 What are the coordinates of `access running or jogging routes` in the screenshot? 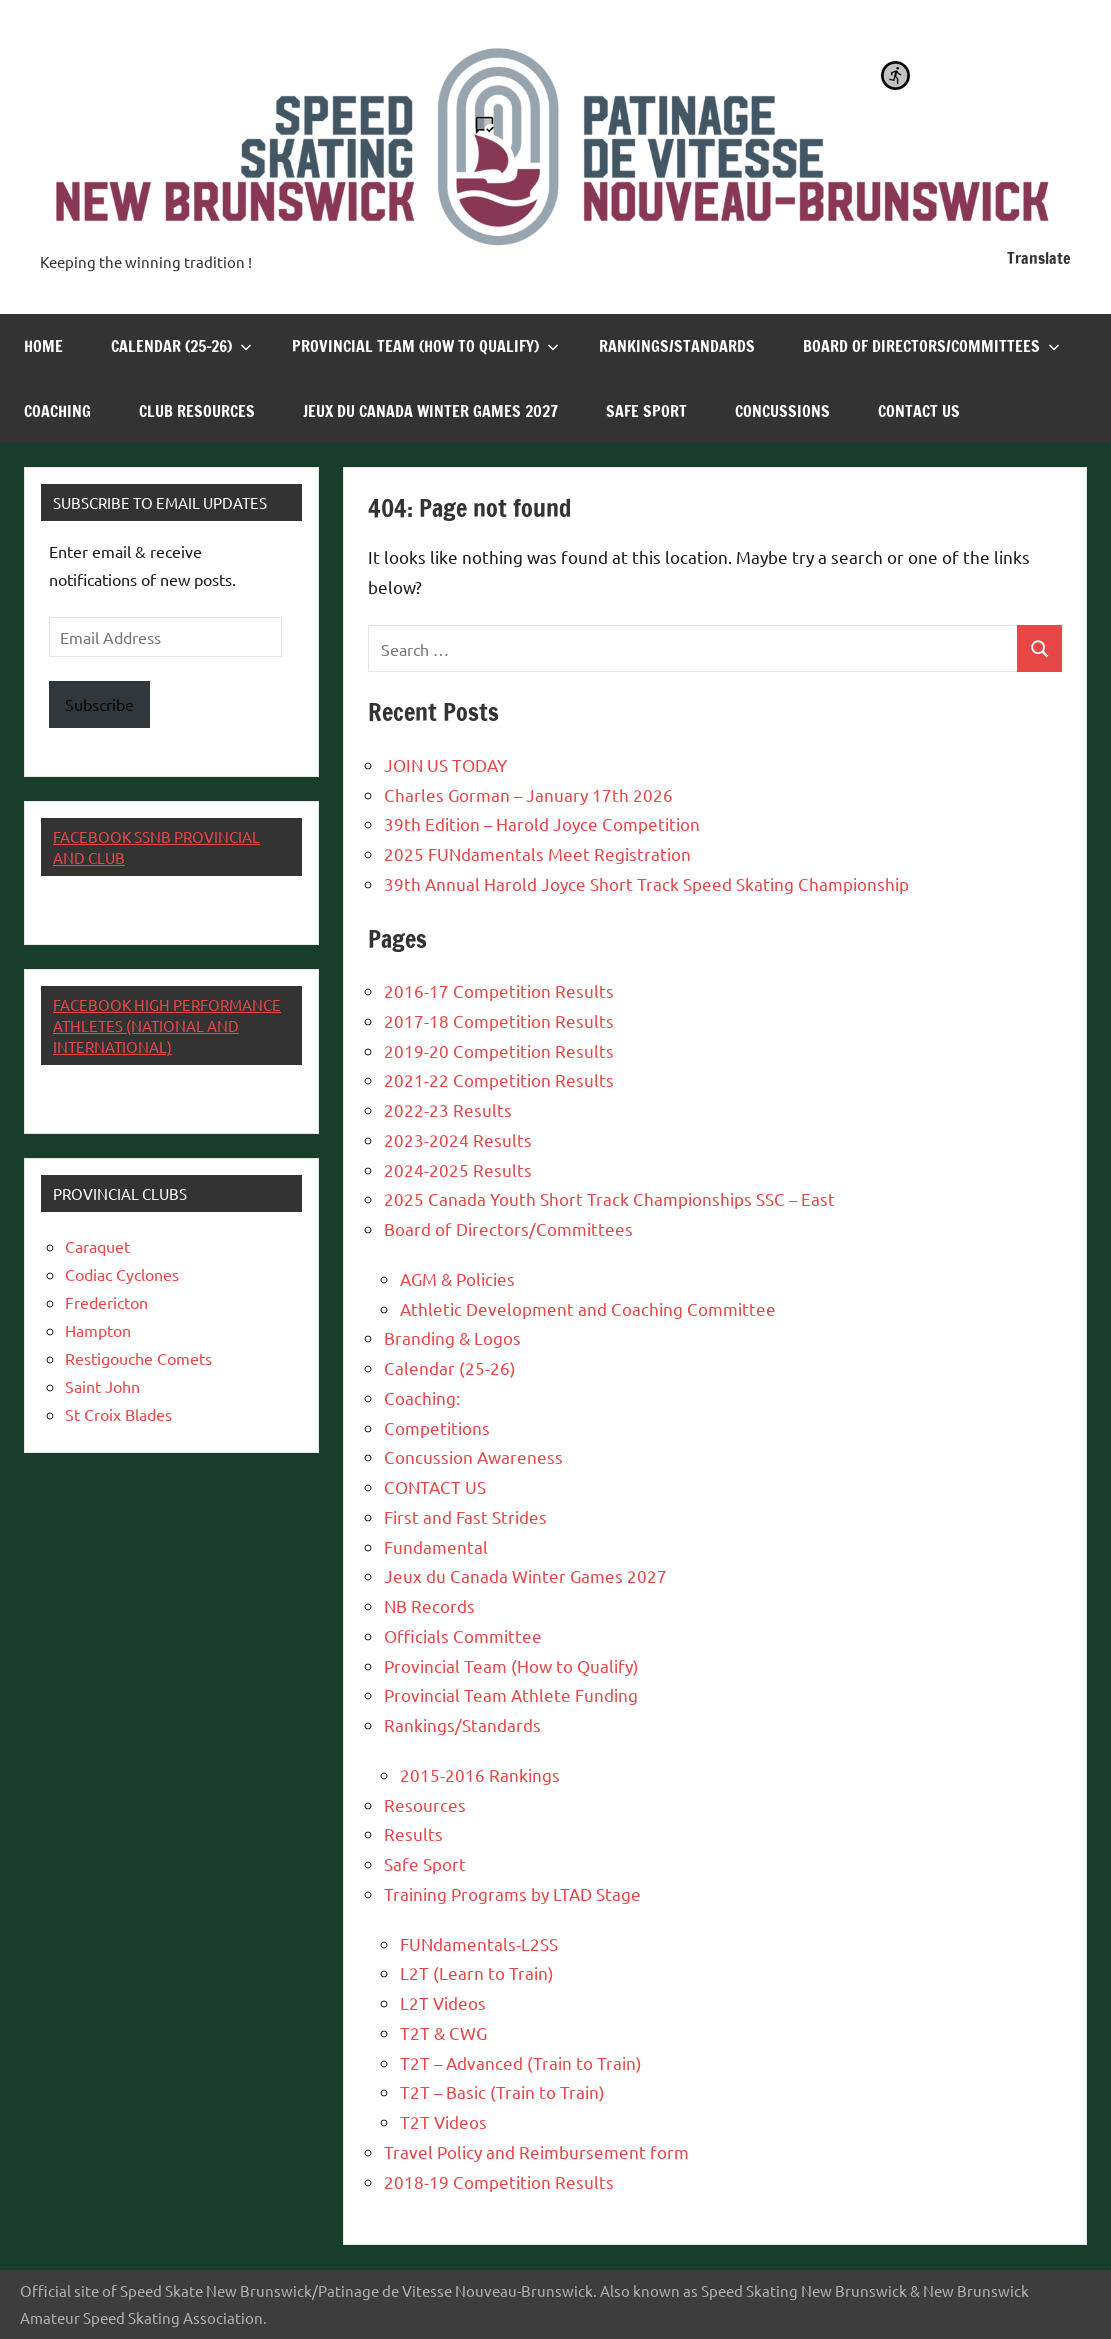 It's located at (895, 75).